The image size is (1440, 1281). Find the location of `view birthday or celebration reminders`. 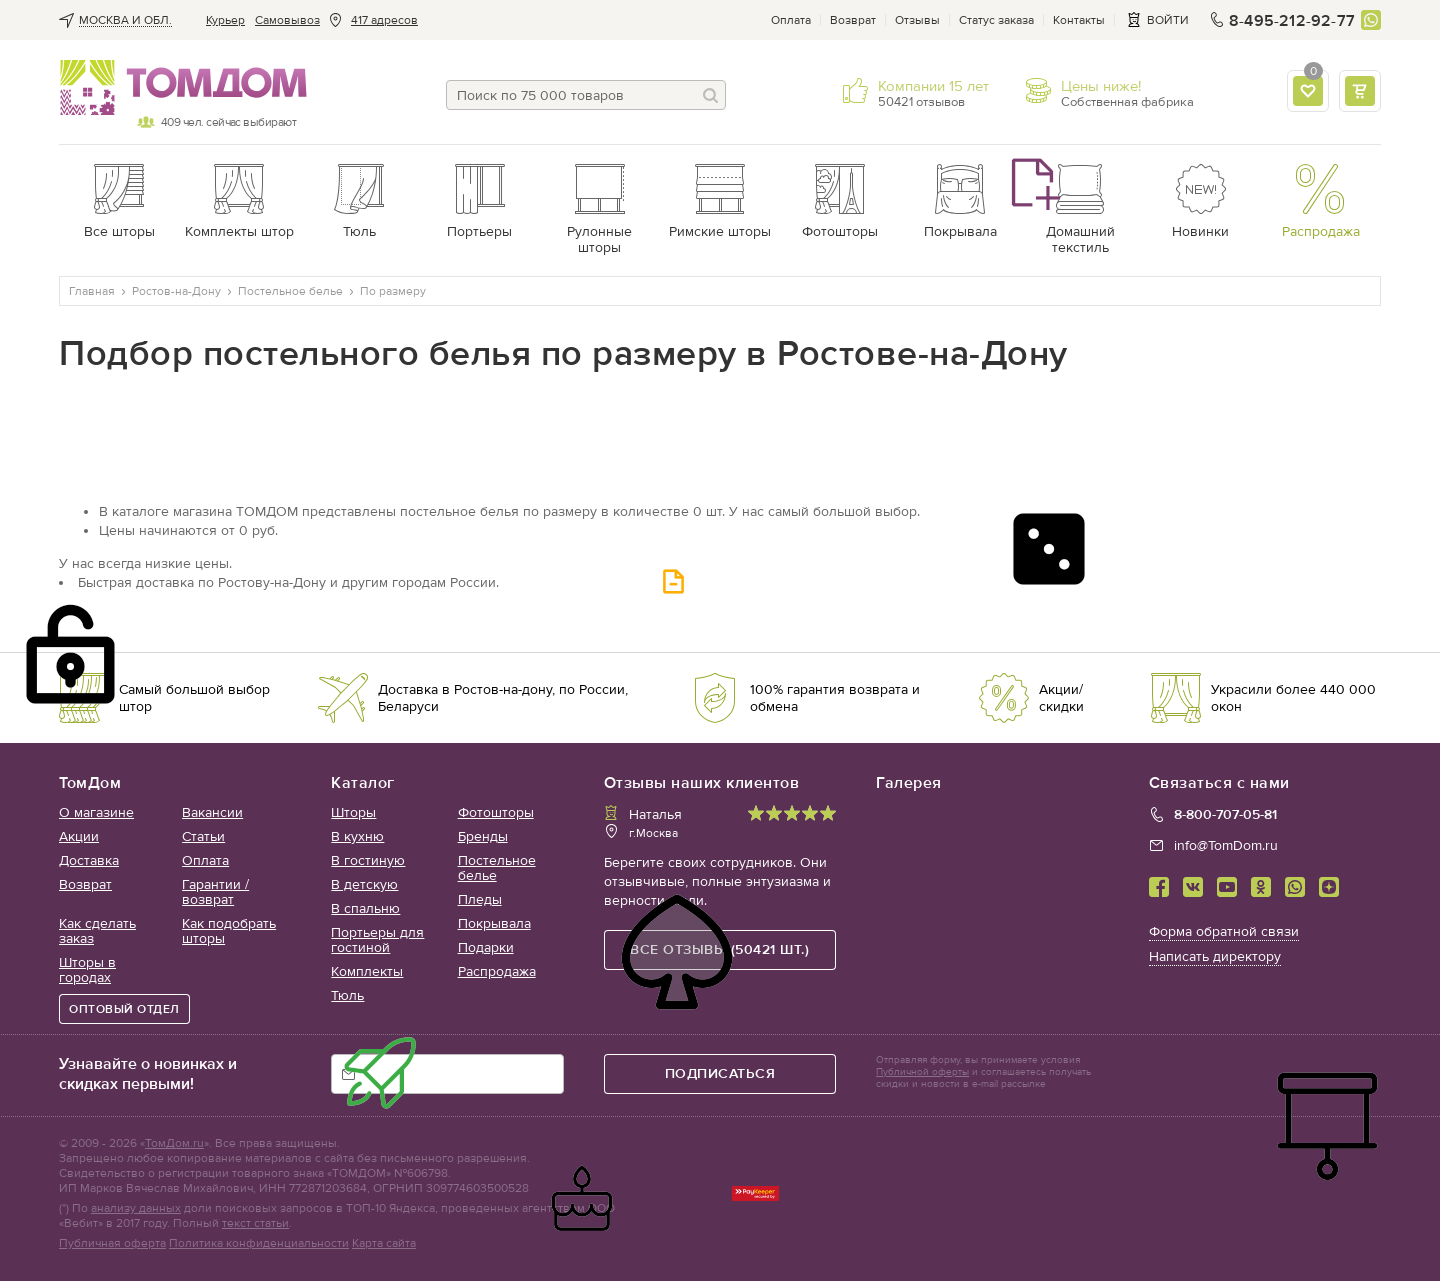

view birthday or celebration reminders is located at coordinates (582, 1203).